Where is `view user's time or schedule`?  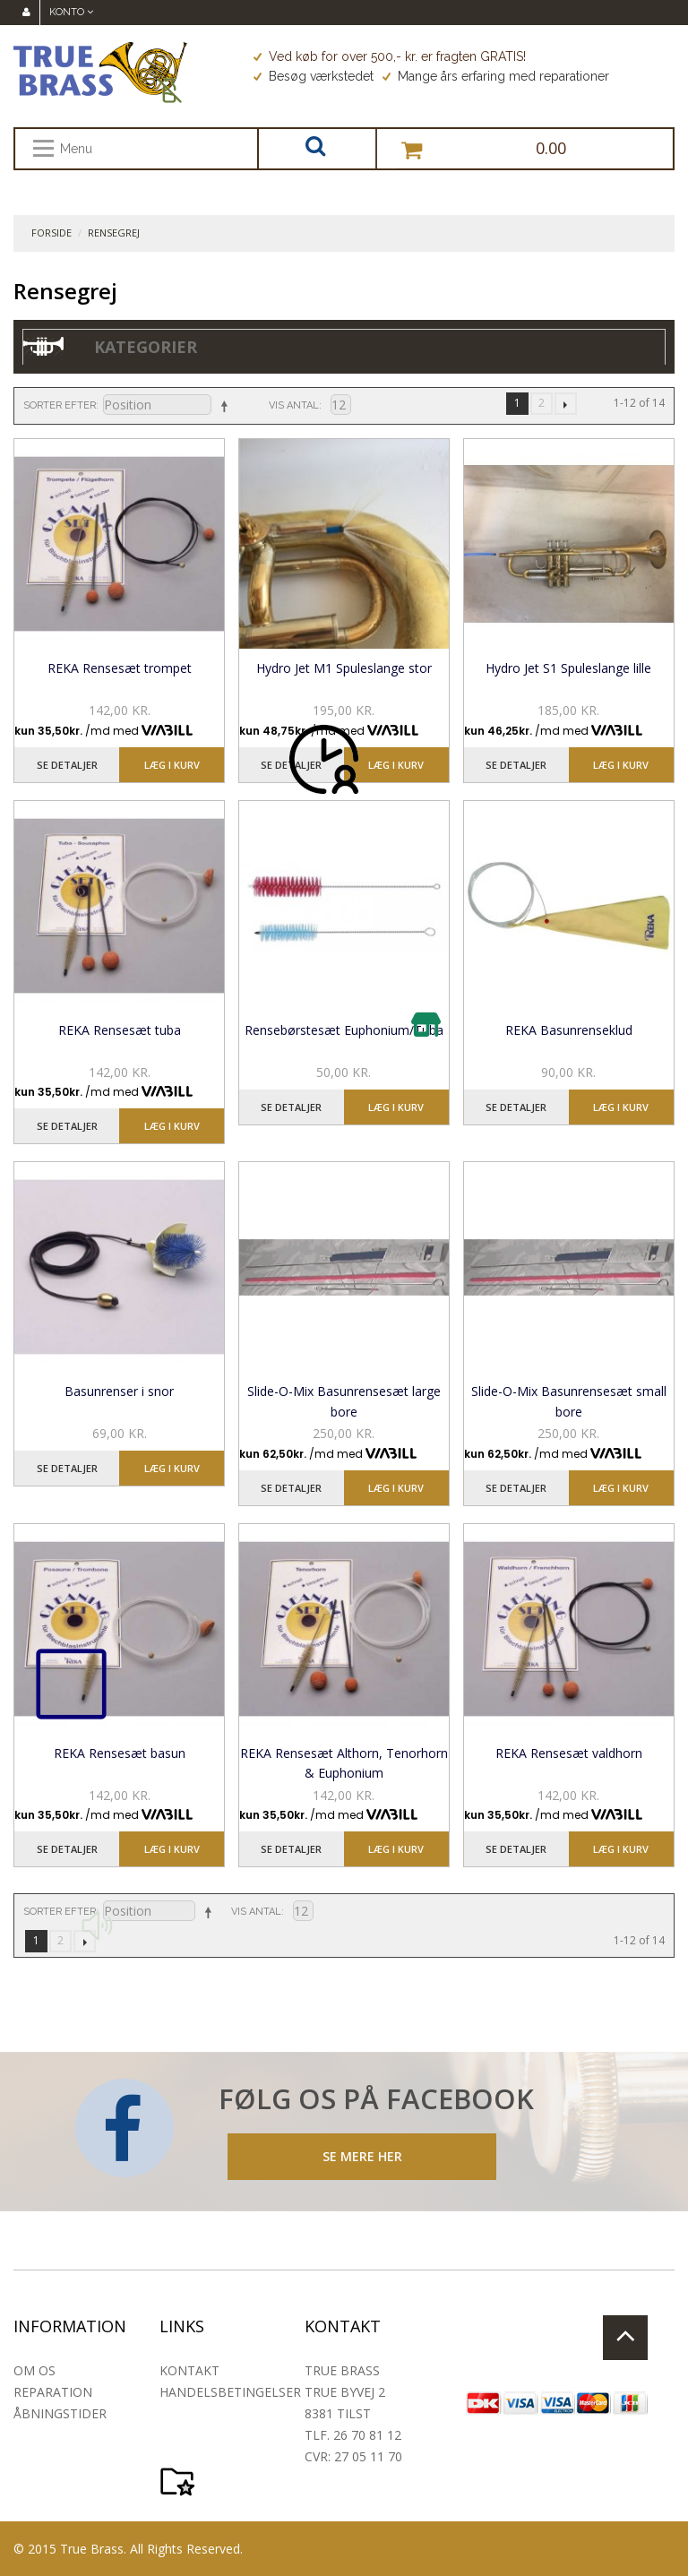
view user's time or schedule is located at coordinates (323, 759).